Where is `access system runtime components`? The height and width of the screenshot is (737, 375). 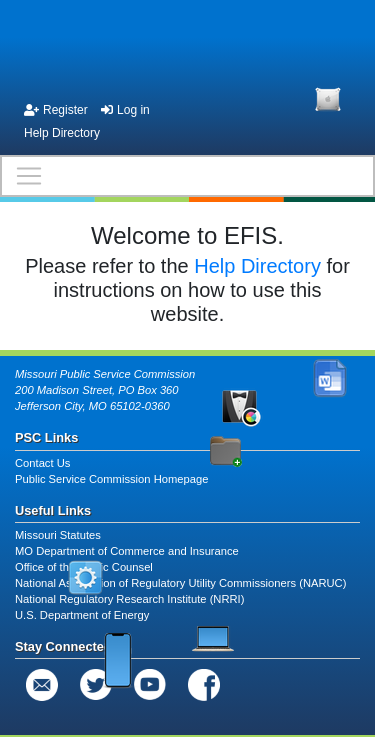
access system runtime components is located at coordinates (85, 577).